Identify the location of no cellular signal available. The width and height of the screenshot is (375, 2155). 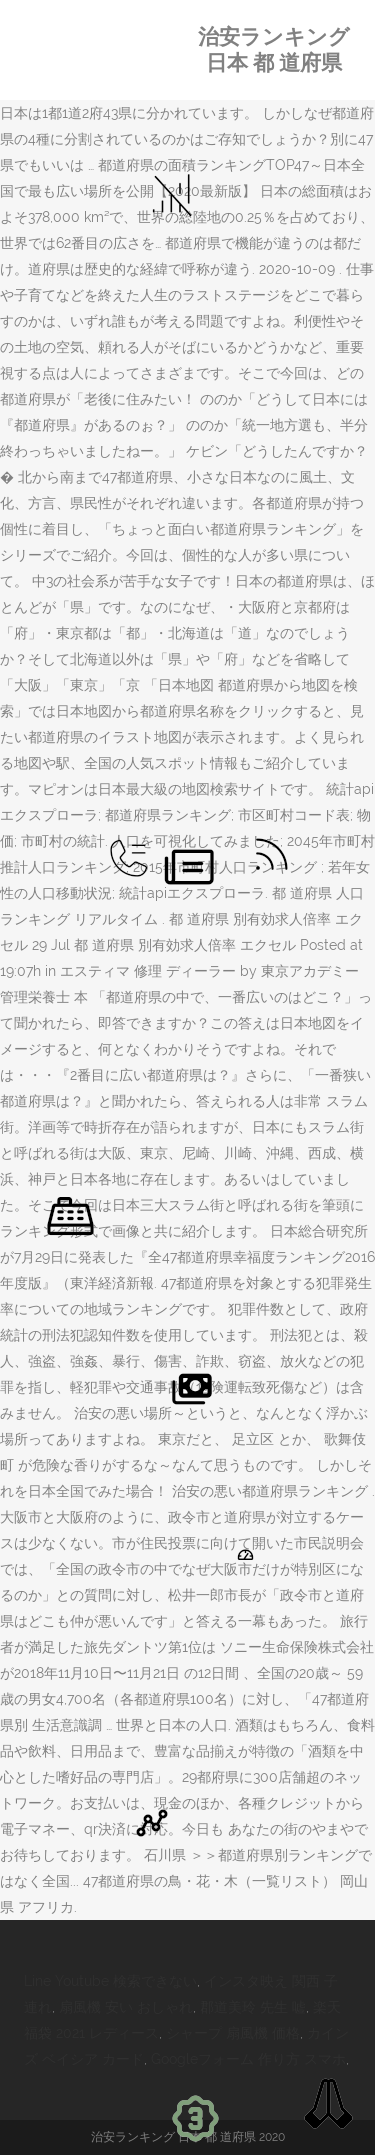
(173, 196).